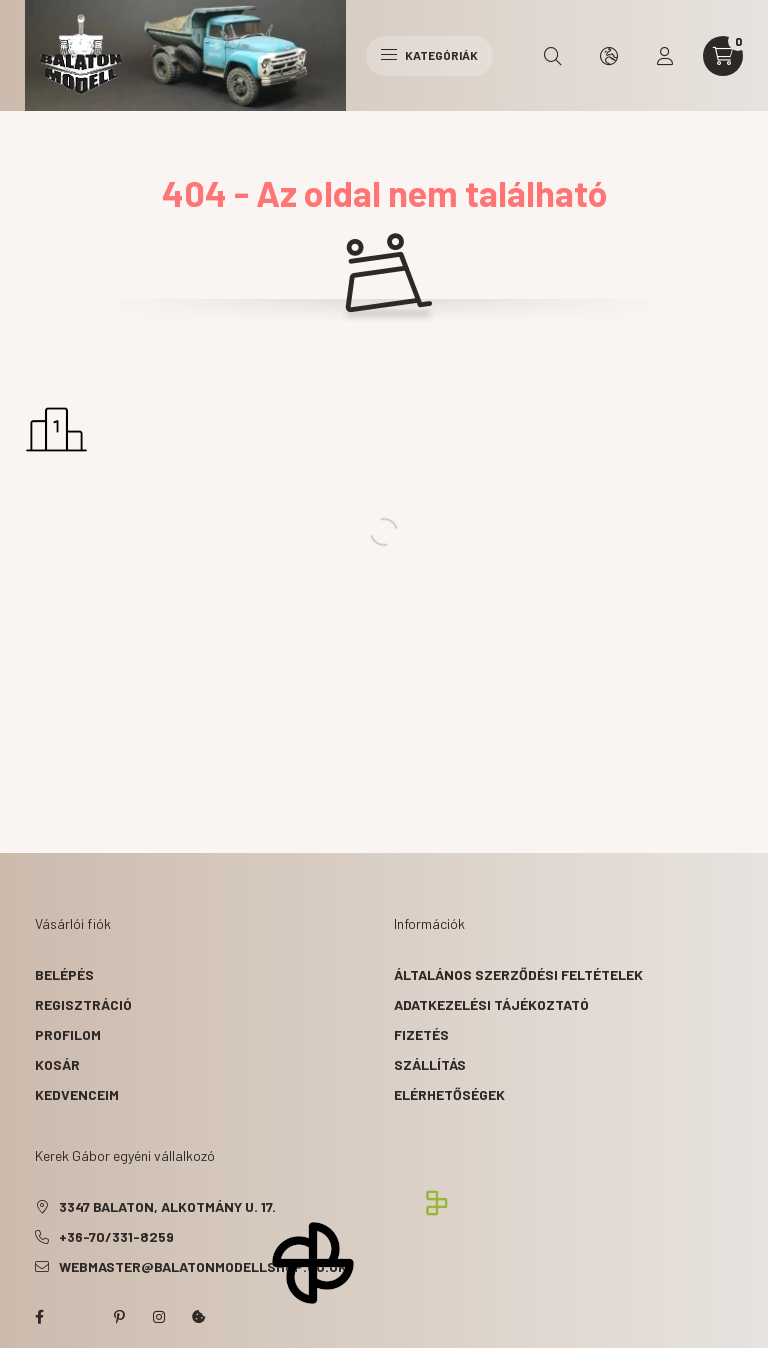 The height and width of the screenshot is (1348, 768). What do you see at coordinates (56, 429) in the screenshot?
I see `view leaderboard rankings` at bounding box center [56, 429].